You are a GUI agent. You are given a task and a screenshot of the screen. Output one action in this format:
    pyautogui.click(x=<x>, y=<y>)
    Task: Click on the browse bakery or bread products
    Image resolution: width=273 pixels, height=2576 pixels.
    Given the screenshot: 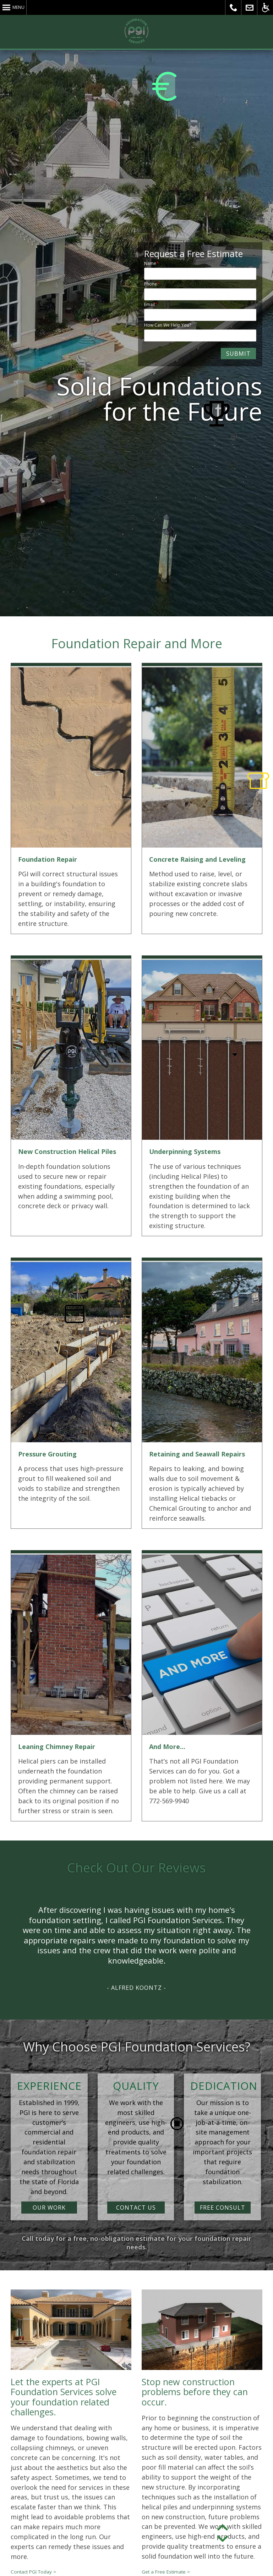 What is the action you would take?
    pyautogui.click(x=258, y=781)
    